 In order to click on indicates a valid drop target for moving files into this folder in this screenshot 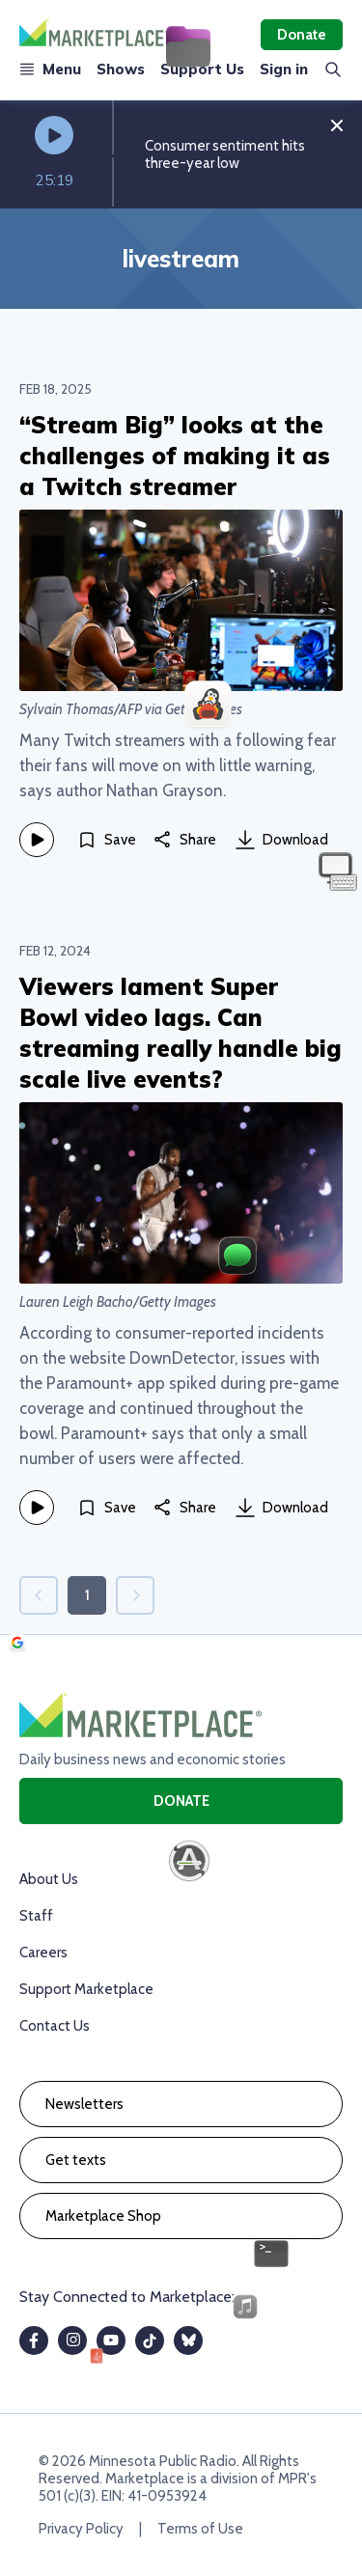, I will do `click(188, 46)`.